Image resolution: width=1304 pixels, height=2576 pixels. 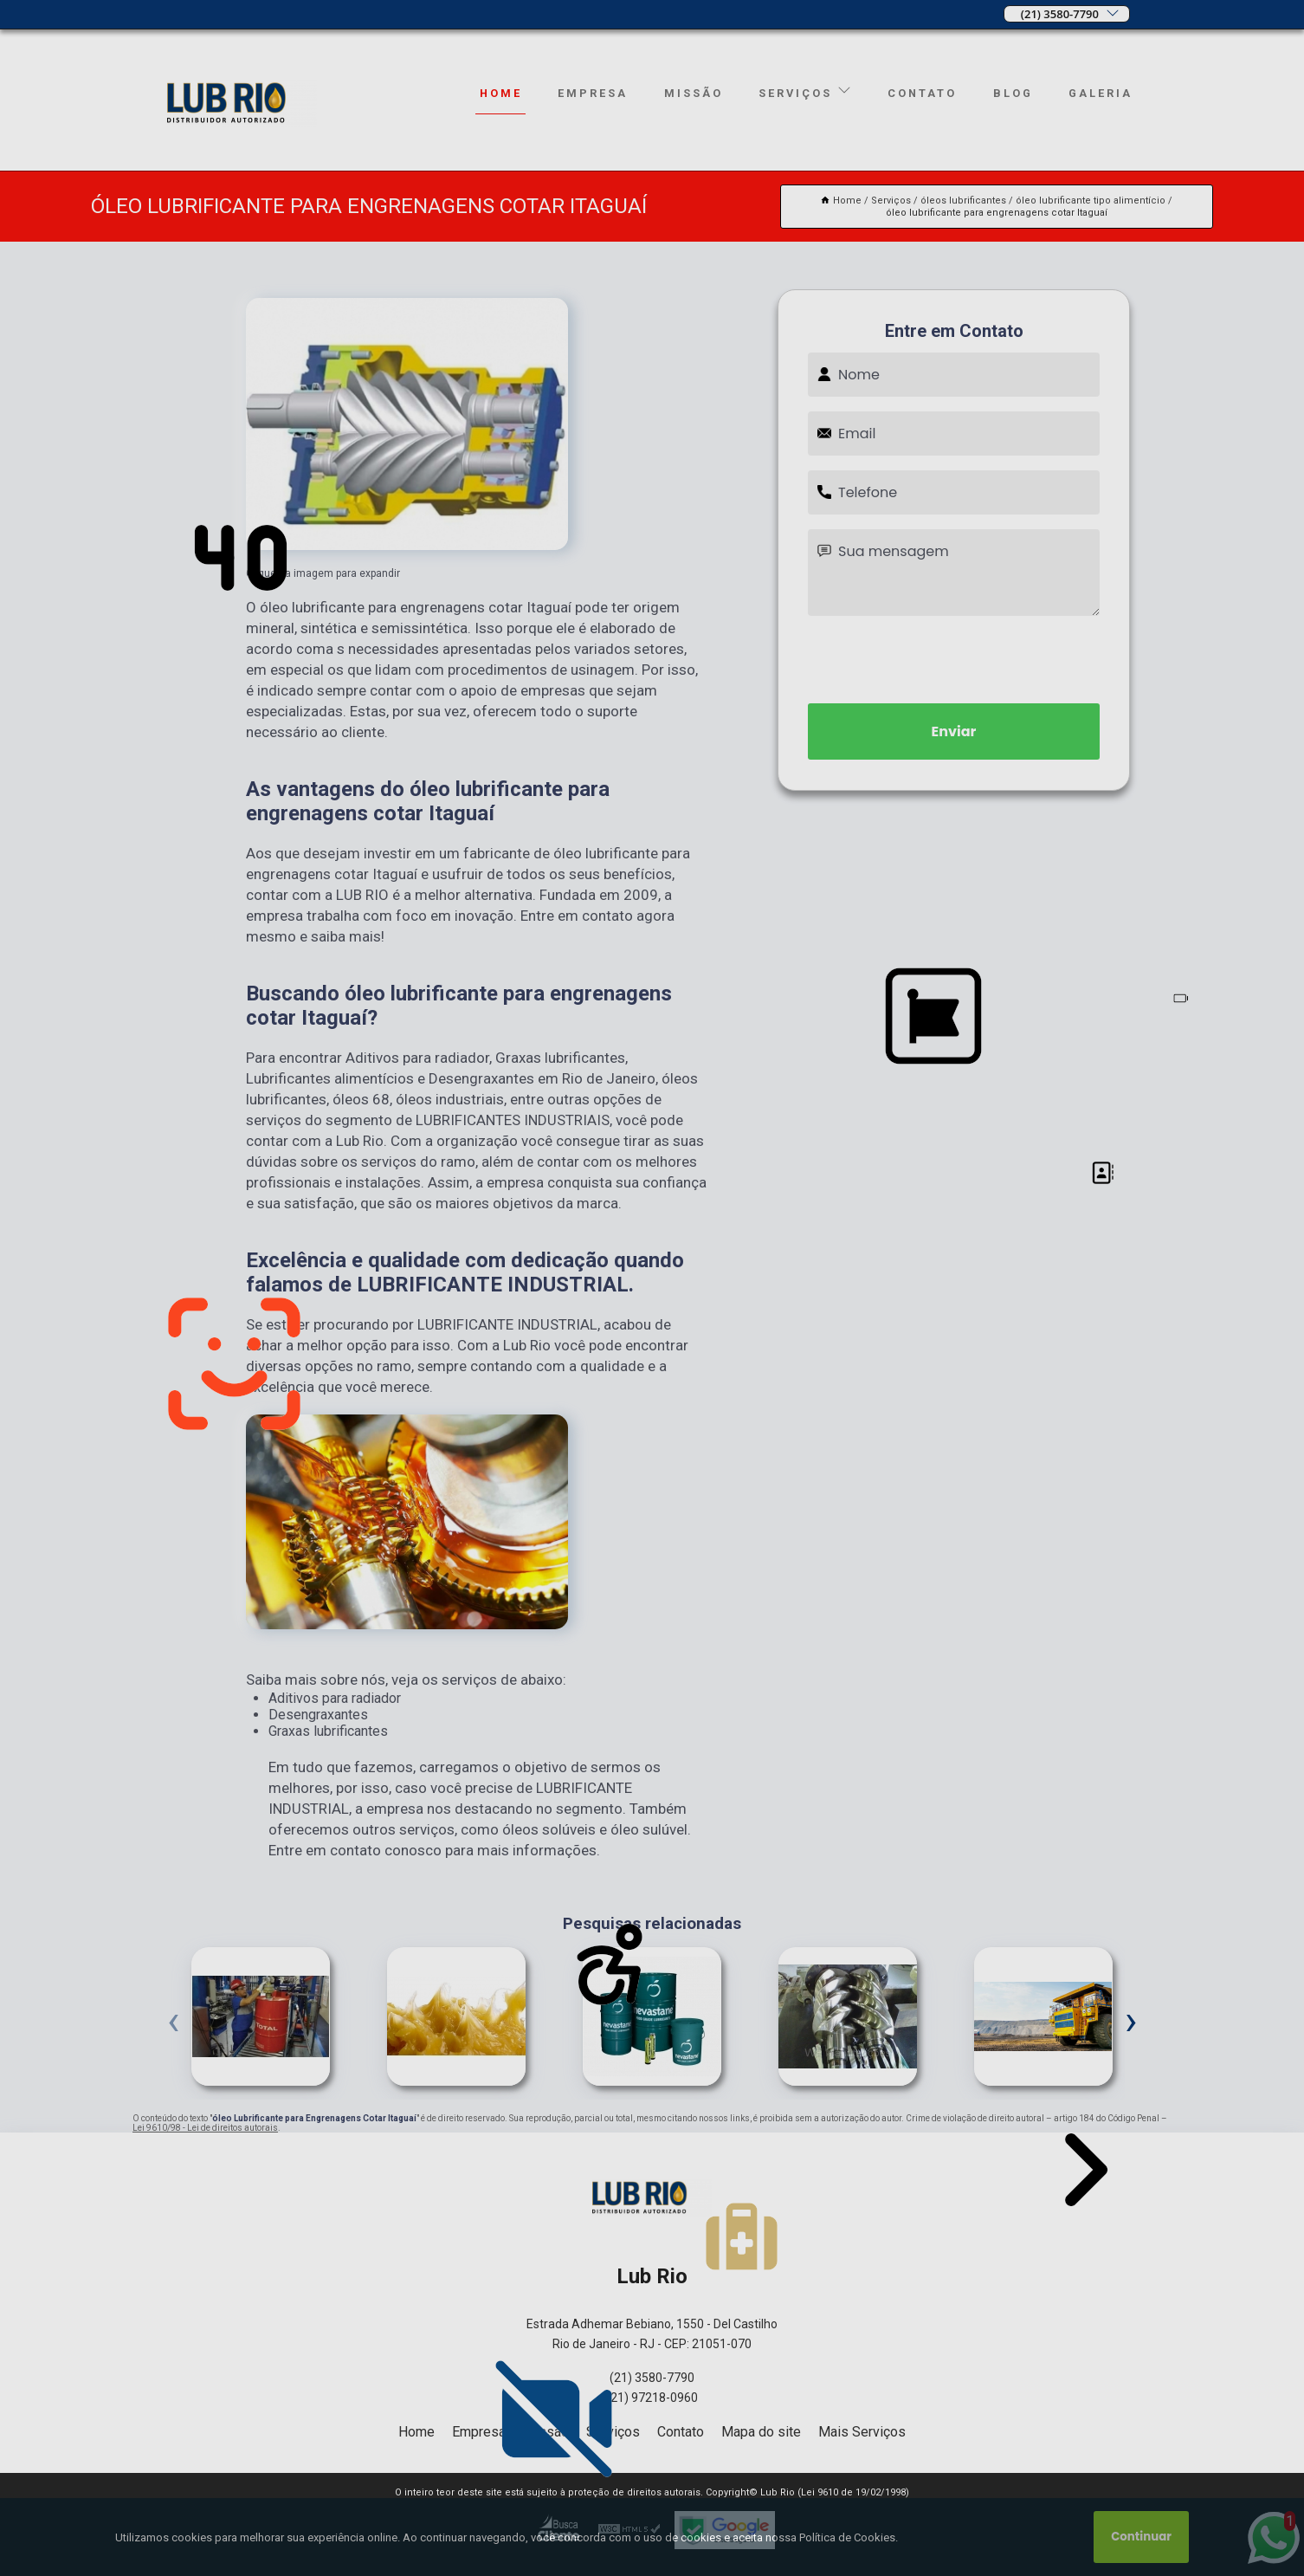 What do you see at coordinates (741, 2238) in the screenshot?
I see `access medical or health-related information` at bounding box center [741, 2238].